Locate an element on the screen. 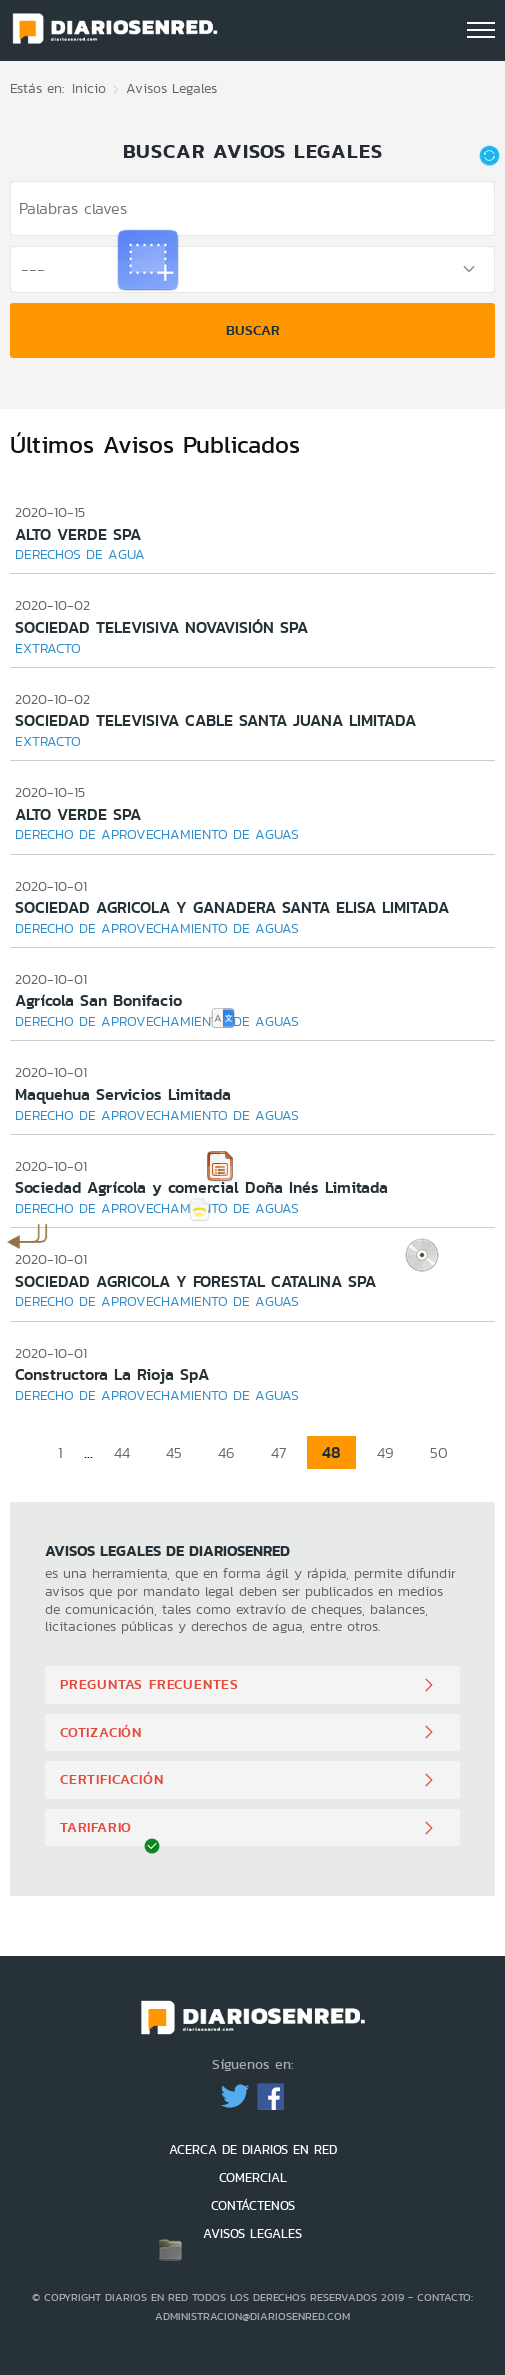 This screenshot has height=2375, width=505. access CD/DVD drive contents is located at coordinates (422, 1255).